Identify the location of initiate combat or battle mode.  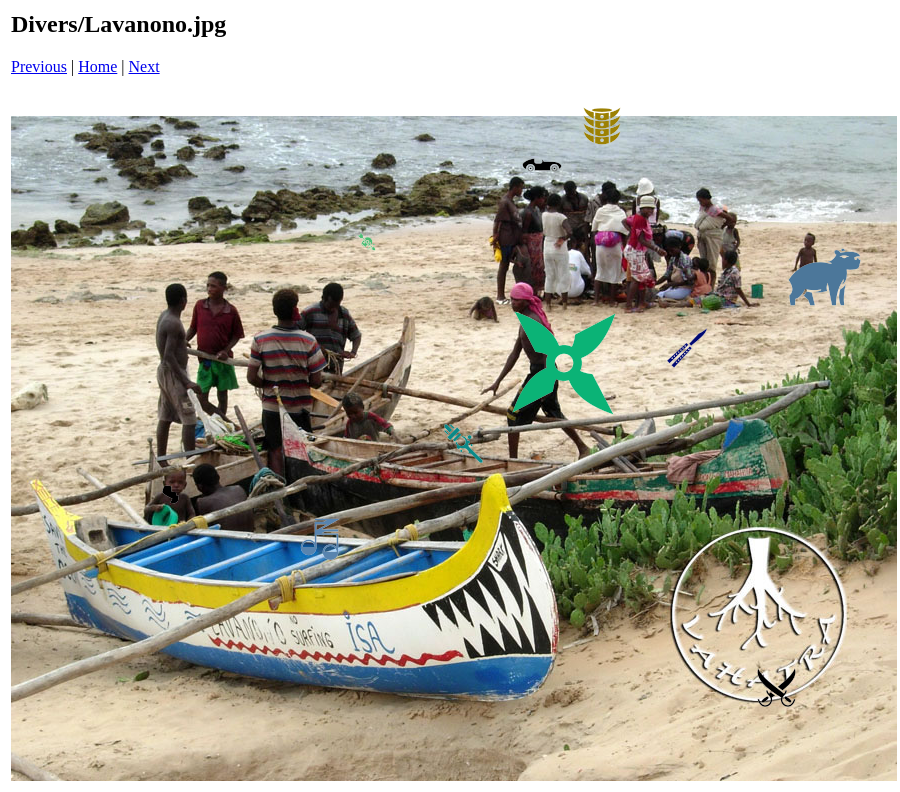
(776, 687).